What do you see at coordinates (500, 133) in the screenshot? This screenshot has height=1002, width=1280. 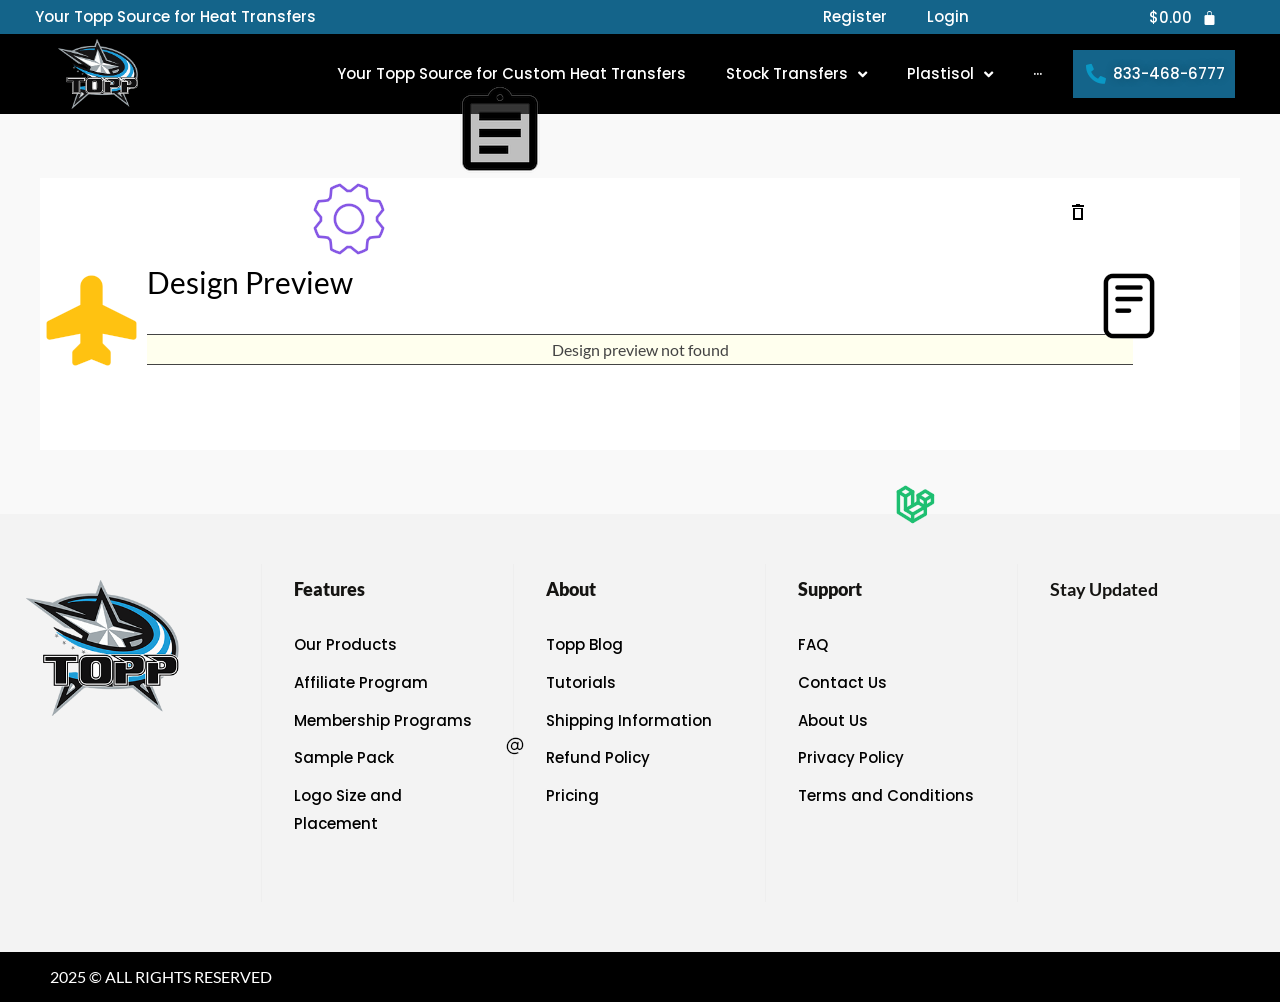 I see `view assigned tasks or assignments` at bounding box center [500, 133].